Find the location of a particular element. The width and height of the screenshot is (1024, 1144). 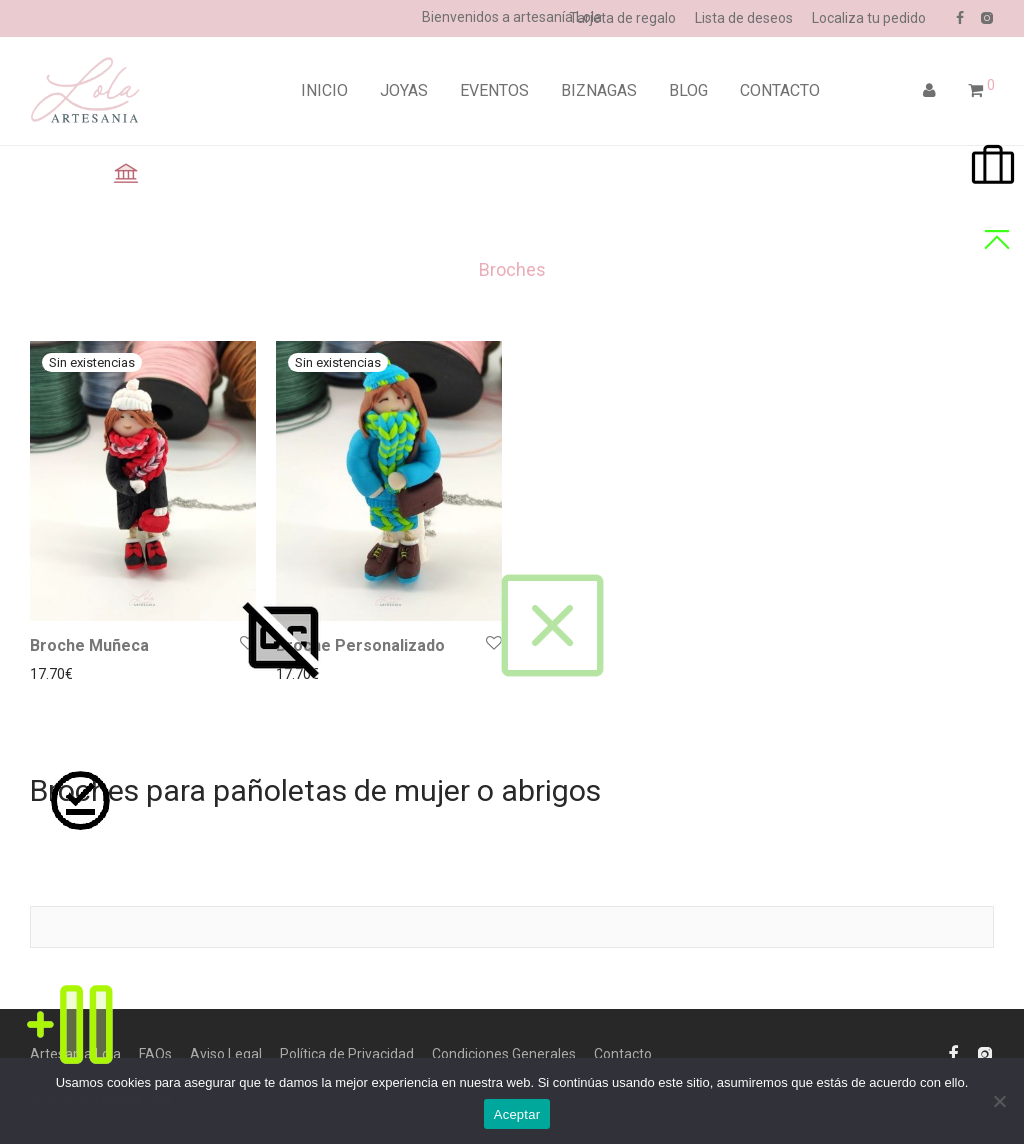

close or dismiss a dialog box is located at coordinates (552, 625).